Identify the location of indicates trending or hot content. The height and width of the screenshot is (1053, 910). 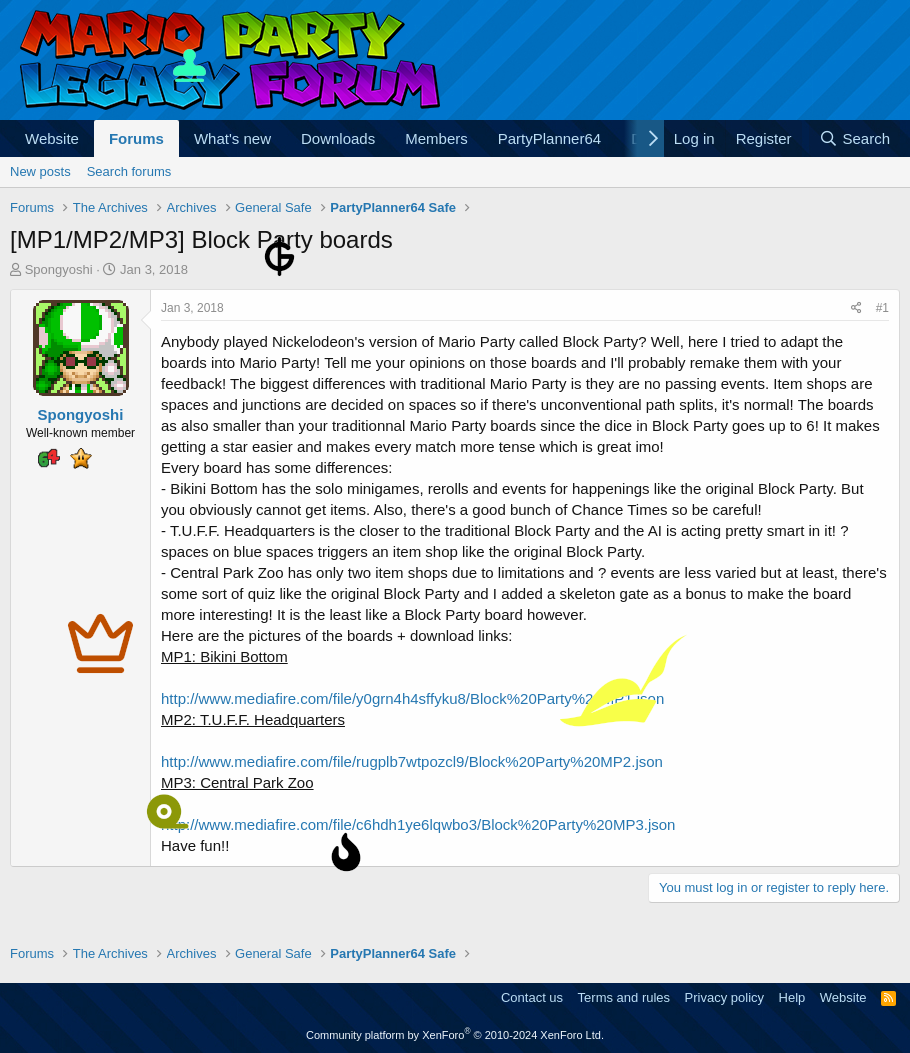
(346, 852).